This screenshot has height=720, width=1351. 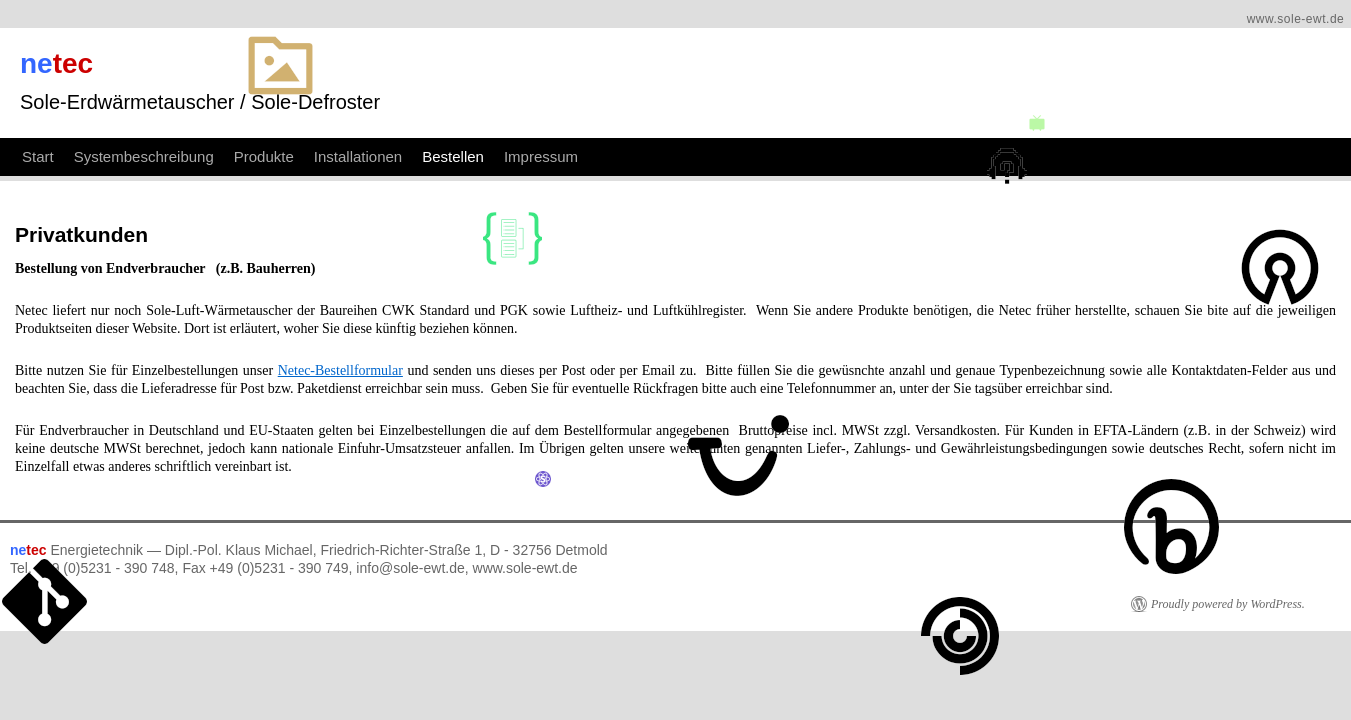 What do you see at coordinates (1007, 166) in the screenshot?
I see `open the 1001tracklists app or website` at bounding box center [1007, 166].